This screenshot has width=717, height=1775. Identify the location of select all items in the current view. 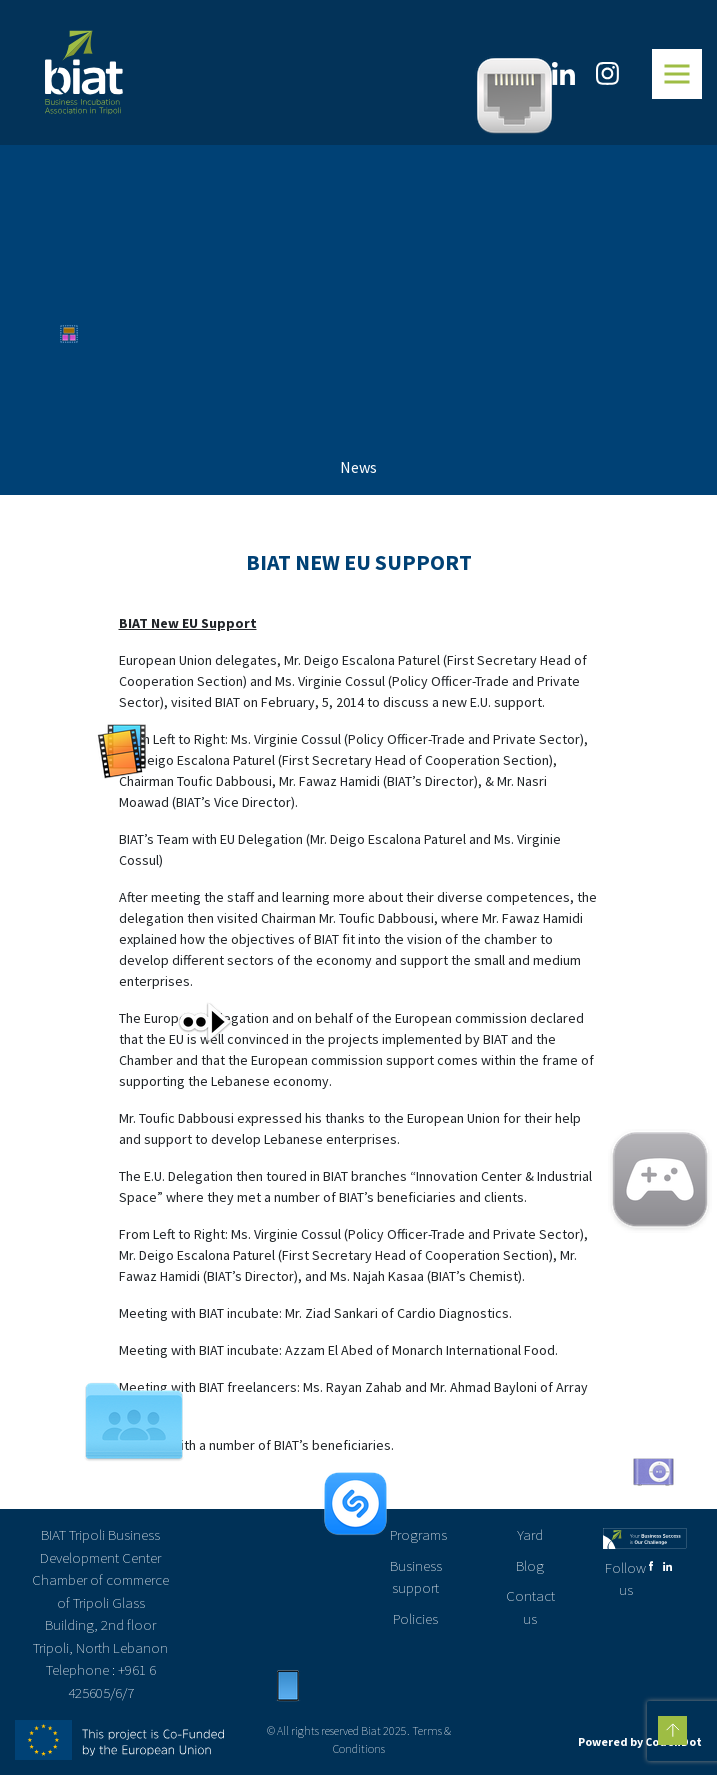
(69, 334).